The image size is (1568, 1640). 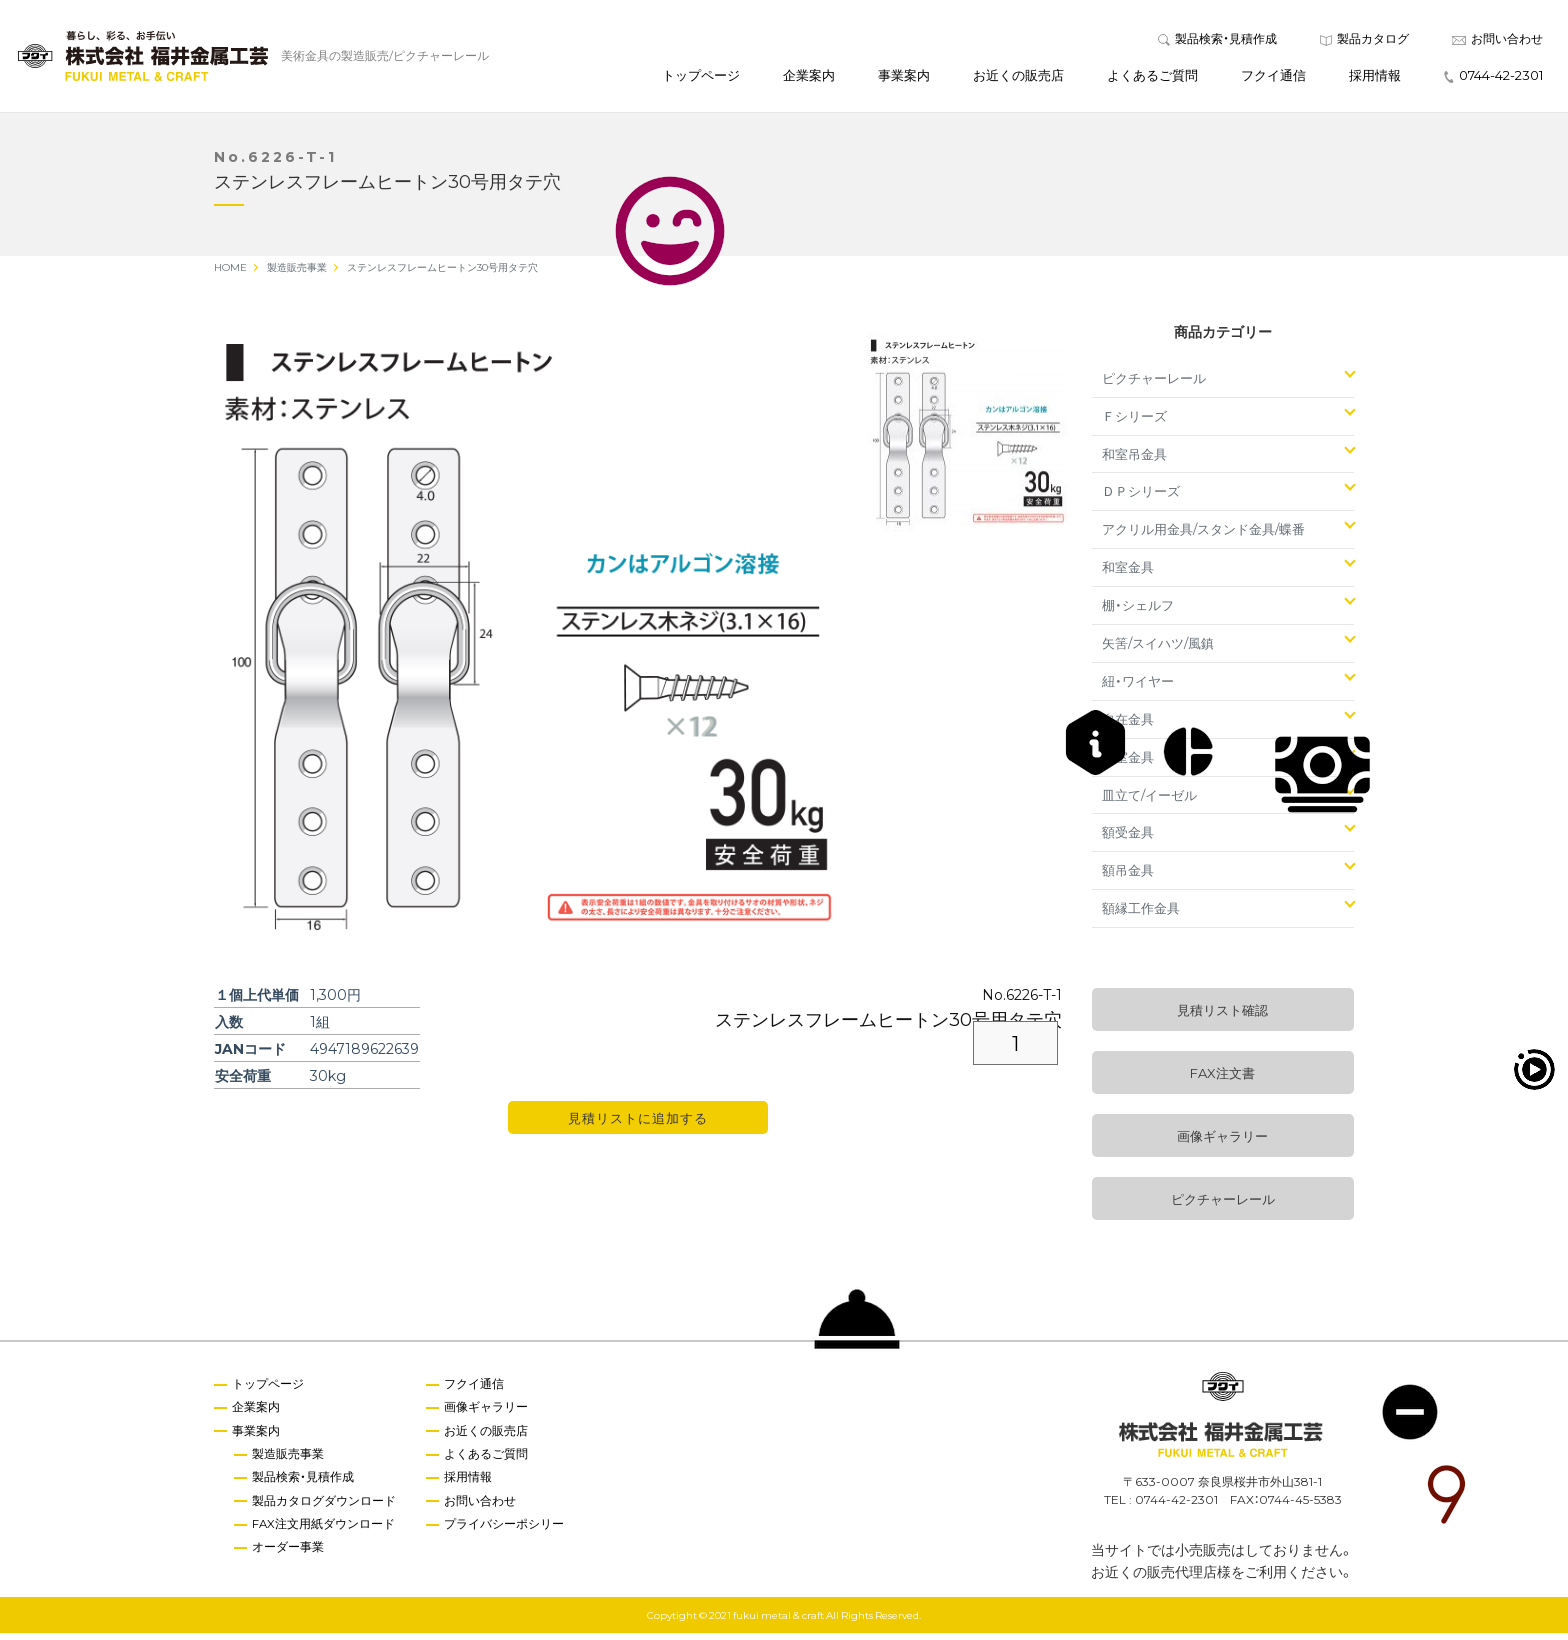 What do you see at coordinates (1446, 1494) in the screenshot?
I see `indicates the number nine in a list or sequence` at bounding box center [1446, 1494].